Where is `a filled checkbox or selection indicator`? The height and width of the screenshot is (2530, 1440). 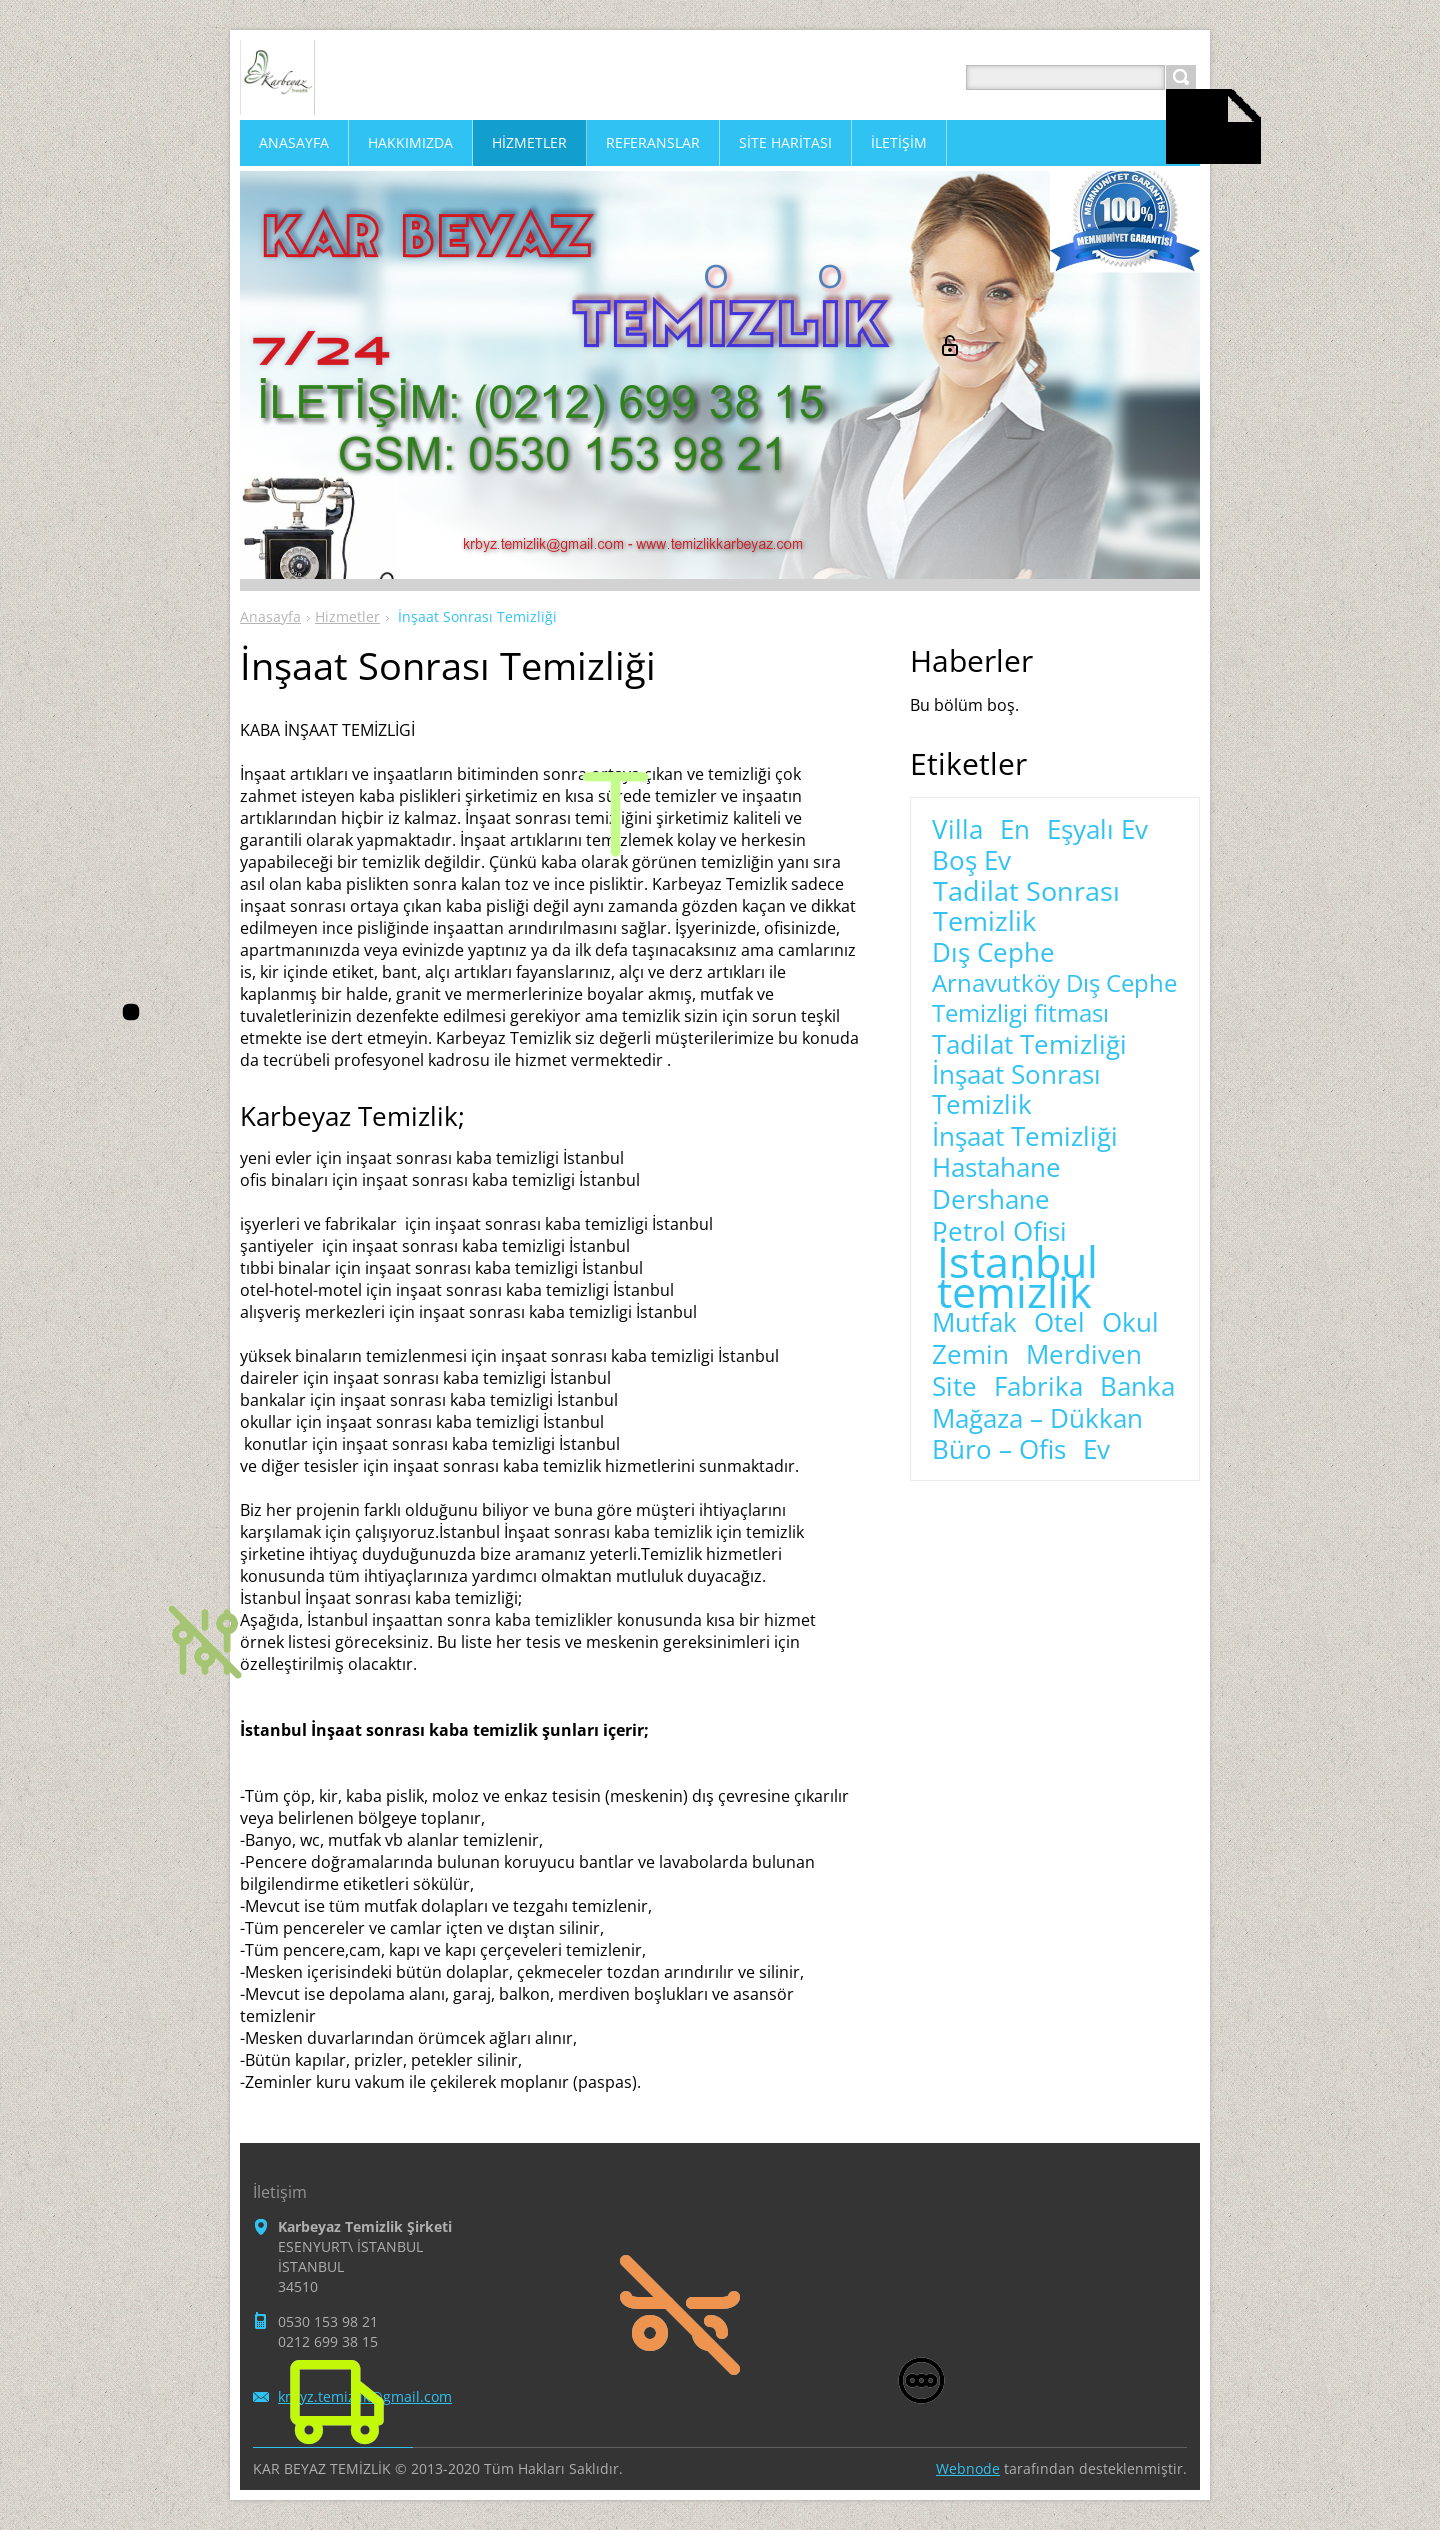 a filled checkbox or selection indicator is located at coordinates (131, 1012).